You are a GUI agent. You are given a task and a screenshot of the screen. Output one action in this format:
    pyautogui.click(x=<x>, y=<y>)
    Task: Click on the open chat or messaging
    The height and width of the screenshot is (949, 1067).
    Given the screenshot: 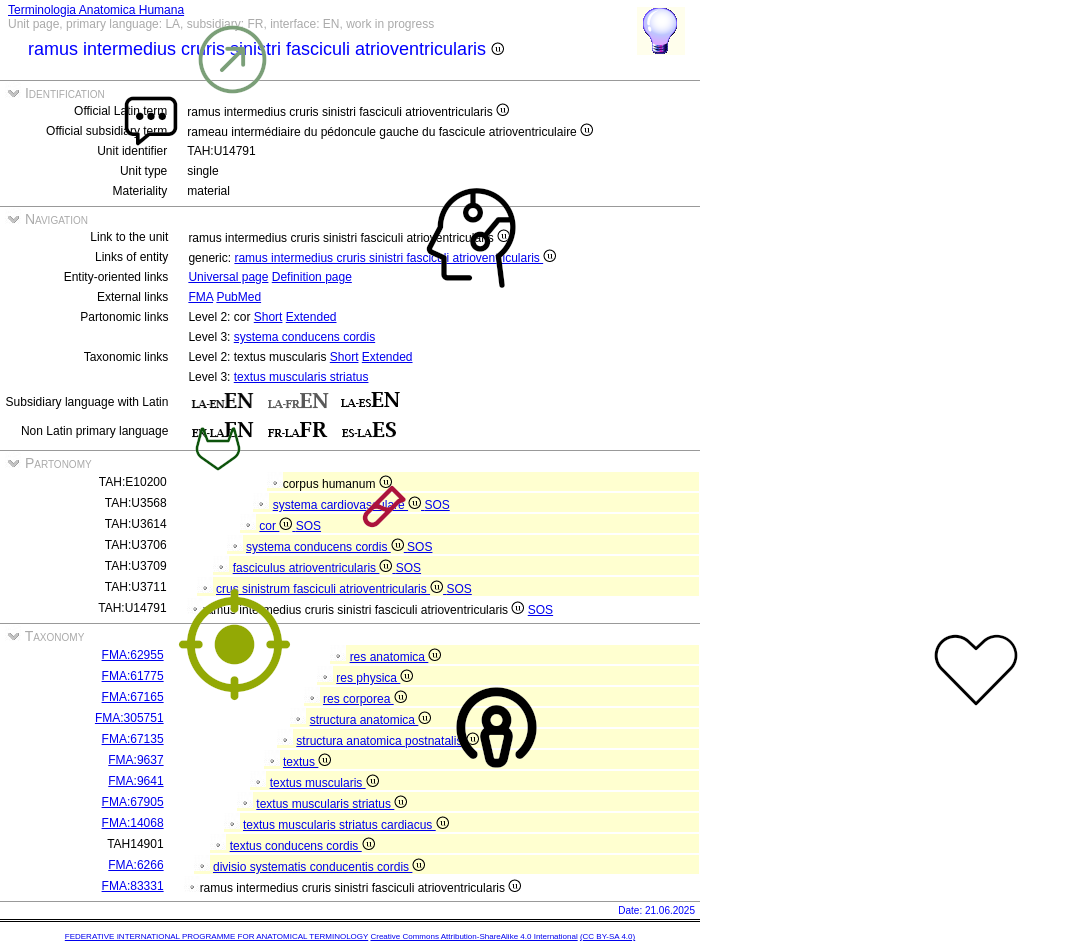 What is the action you would take?
    pyautogui.click(x=151, y=121)
    